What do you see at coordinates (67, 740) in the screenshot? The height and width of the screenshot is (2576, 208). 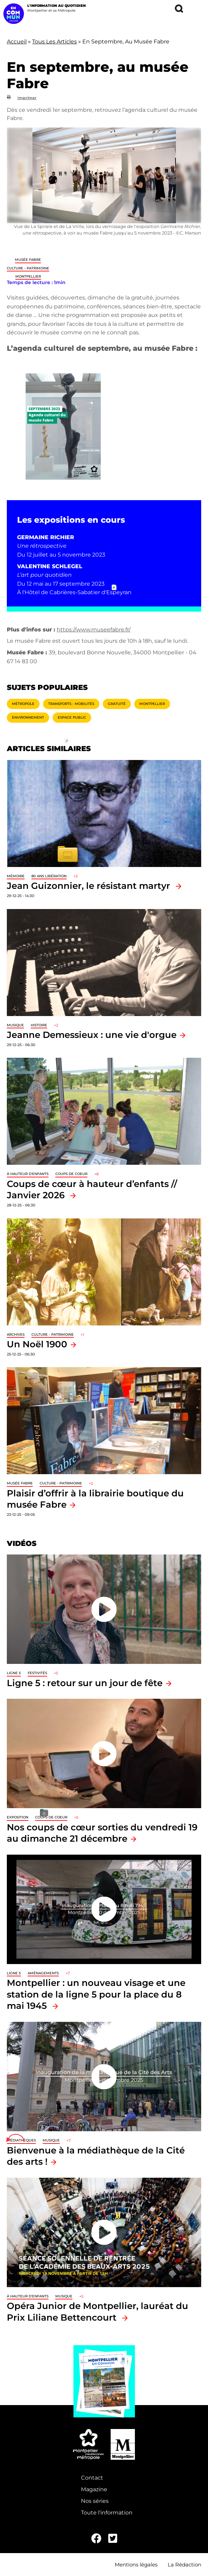 I see `a gettext translation file for software localization` at bounding box center [67, 740].